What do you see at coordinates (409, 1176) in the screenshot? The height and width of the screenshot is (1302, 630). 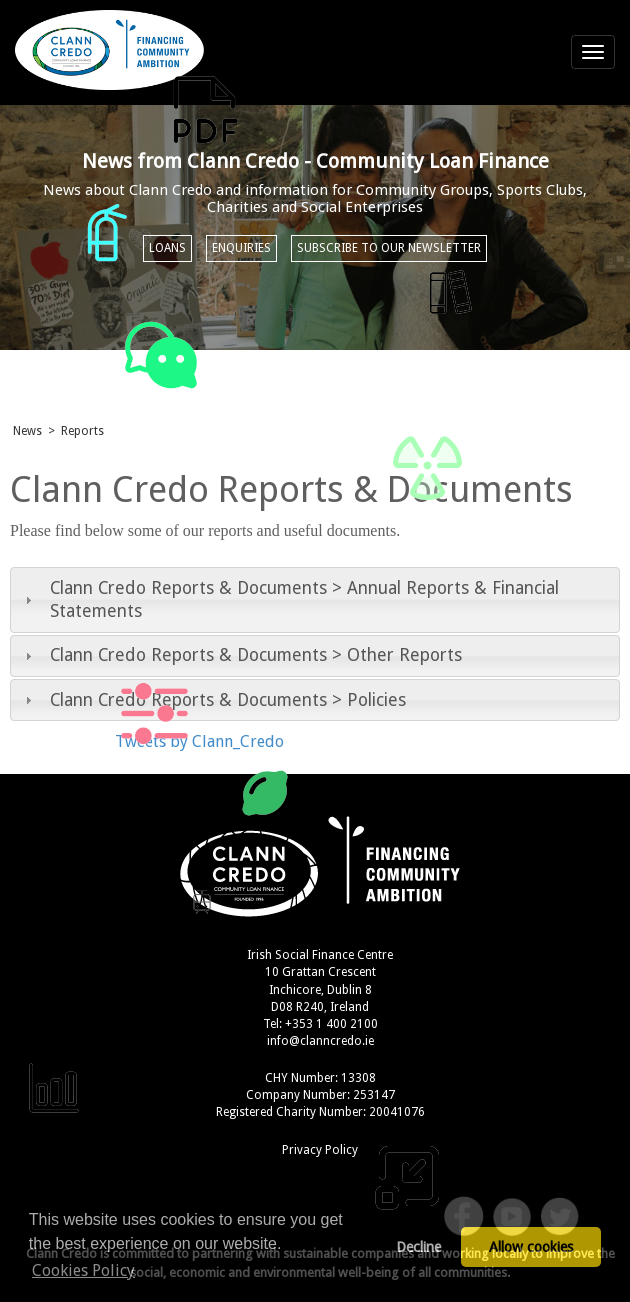 I see `minimize the current window` at bounding box center [409, 1176].